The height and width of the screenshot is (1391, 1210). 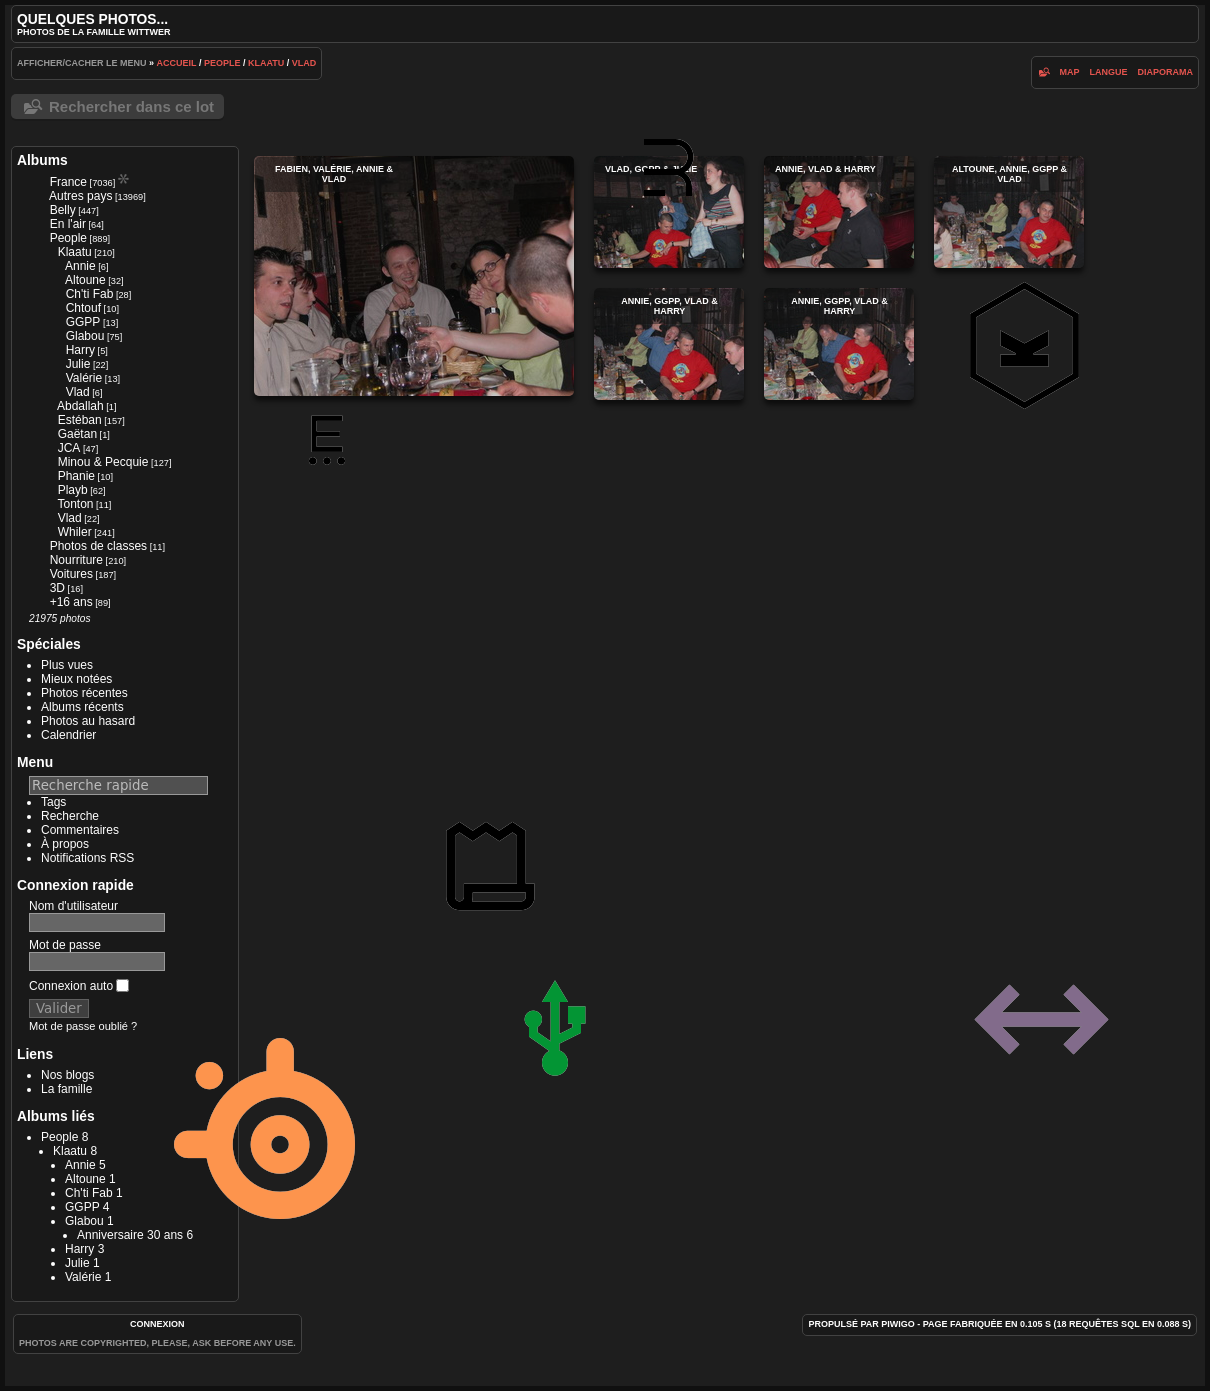 What do you see at coordinates (486, 866) in the screenshot?
I see `view receipt or transaction history` at bounding box center [486, 866].